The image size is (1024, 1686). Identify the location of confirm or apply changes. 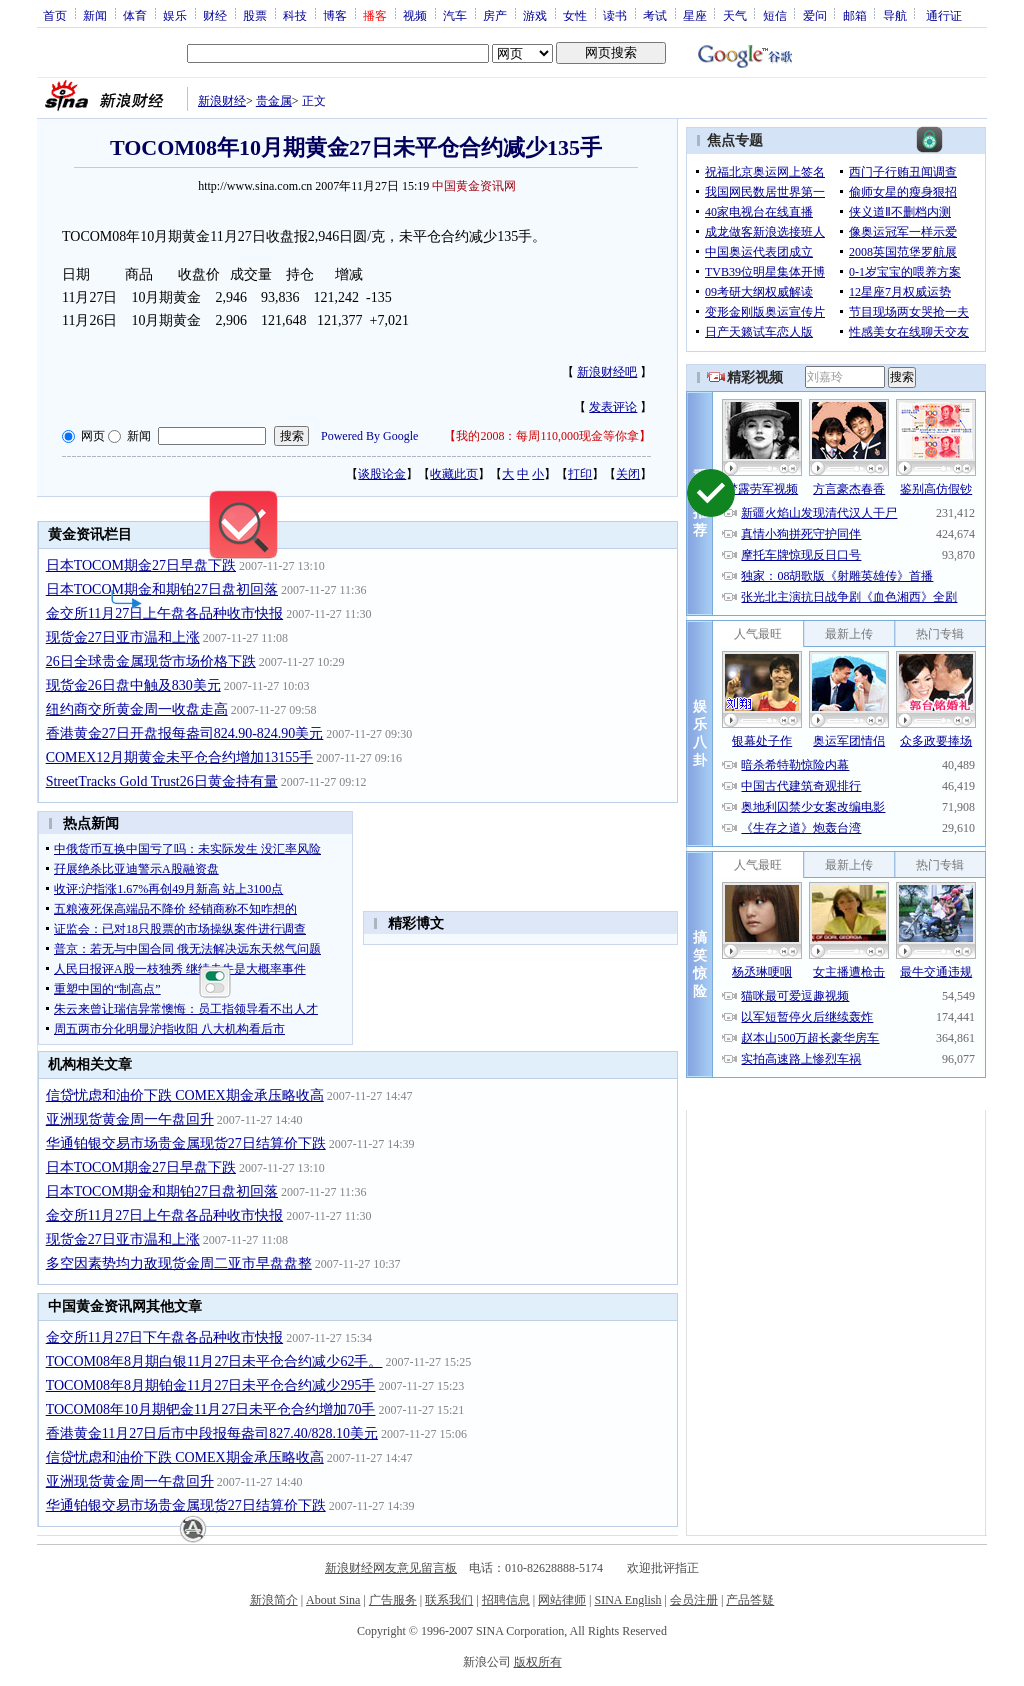
(711, 493).